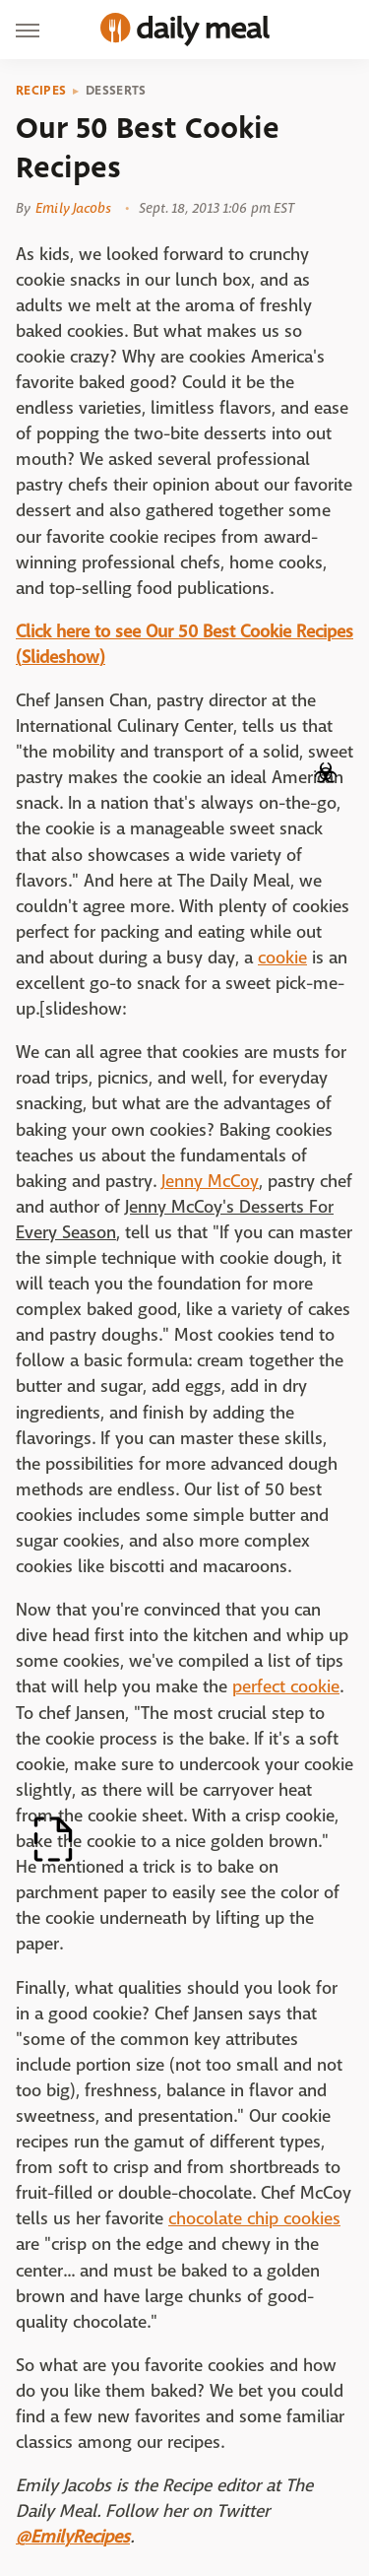 The width and height of the screenshot is (369, 2576). I want to click on indicates hazardous or dangerous content warning, so click(326, 773).